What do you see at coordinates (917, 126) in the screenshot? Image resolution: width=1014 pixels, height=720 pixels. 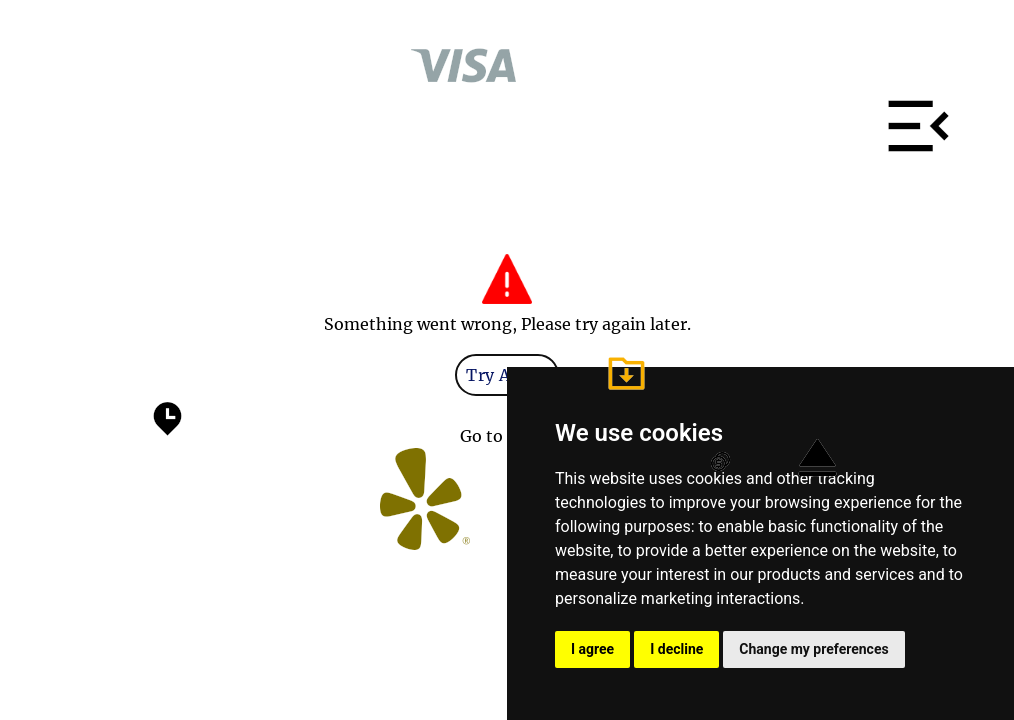 I see `collapse sidebar or navigation panel` at bounding box center [917, 126].